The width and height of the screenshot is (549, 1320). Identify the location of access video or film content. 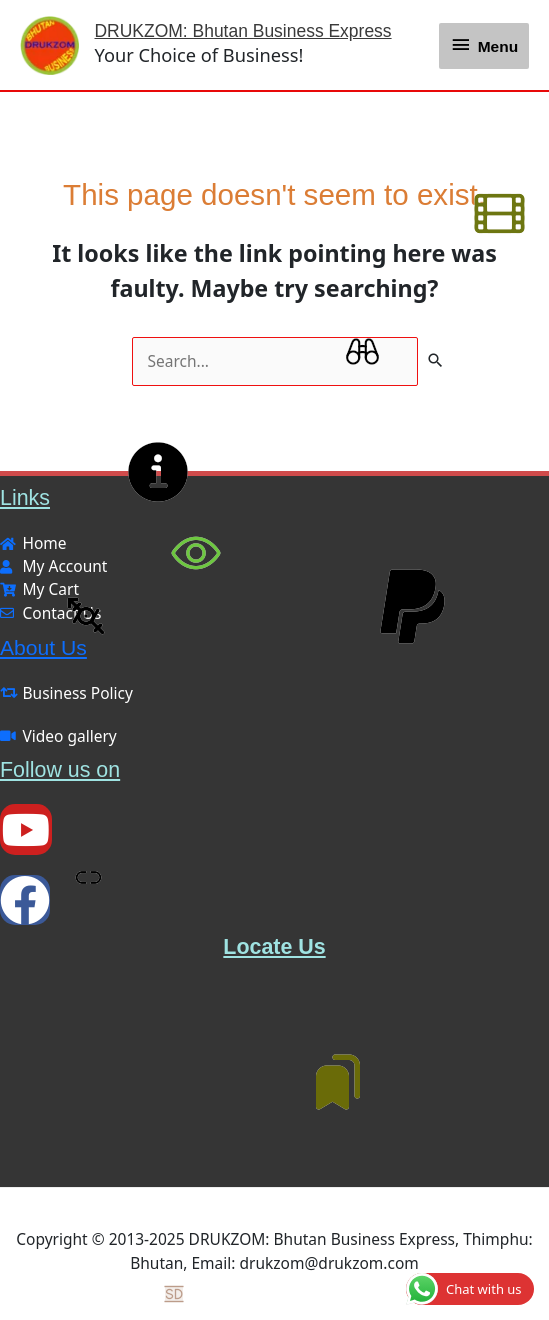
(499, 213).